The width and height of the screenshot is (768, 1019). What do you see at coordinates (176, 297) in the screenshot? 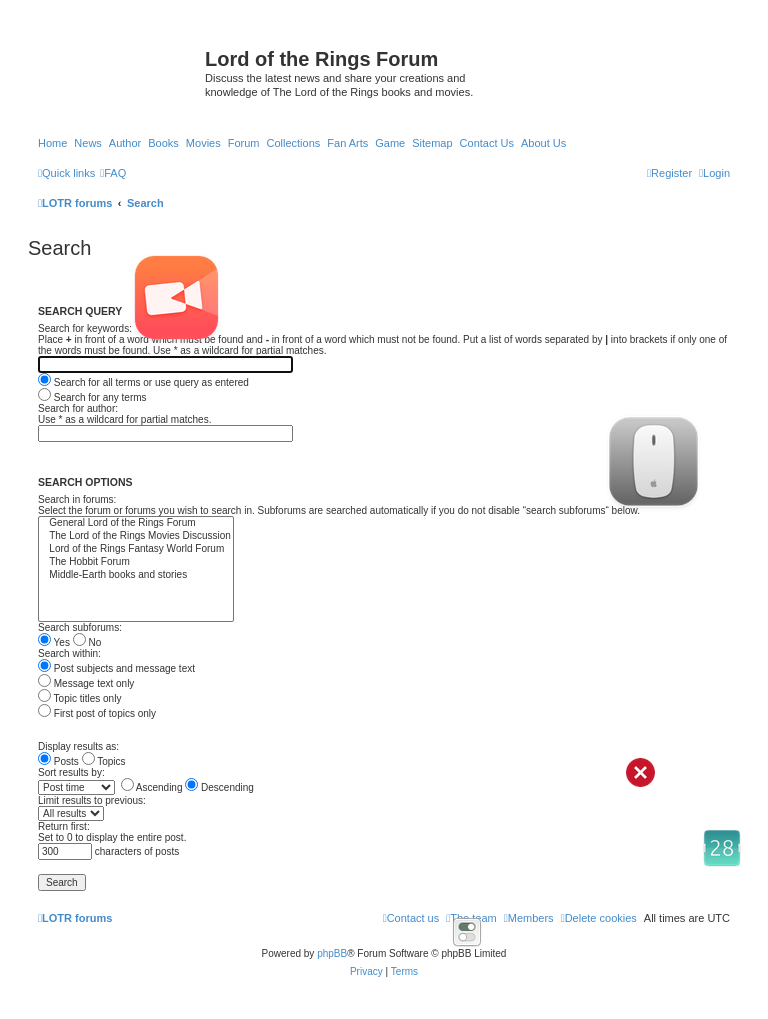
I see `open the screen recorder app` at bounding box center [176, 297].